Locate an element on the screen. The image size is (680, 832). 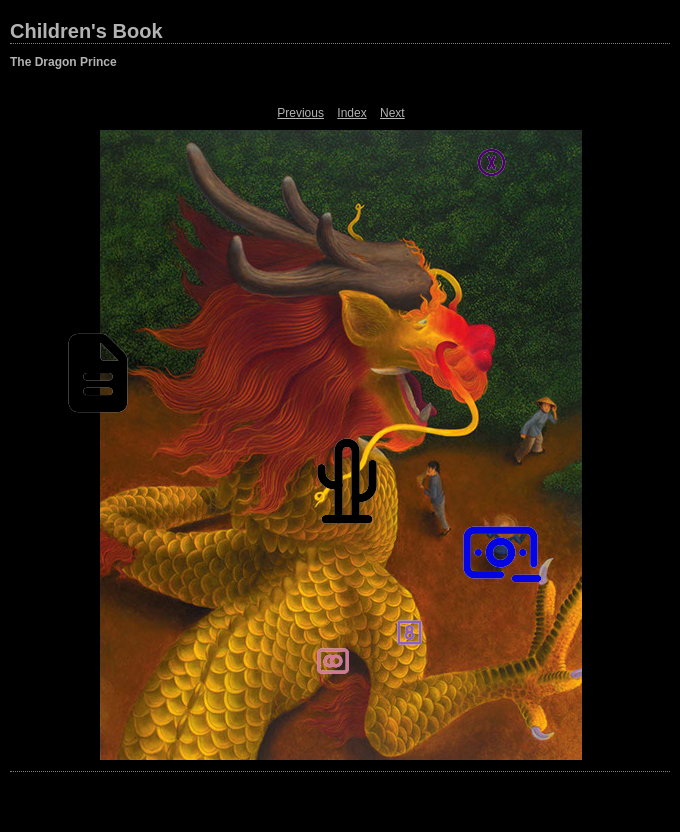
close or cancel an action is located at coordinates (491, 162).